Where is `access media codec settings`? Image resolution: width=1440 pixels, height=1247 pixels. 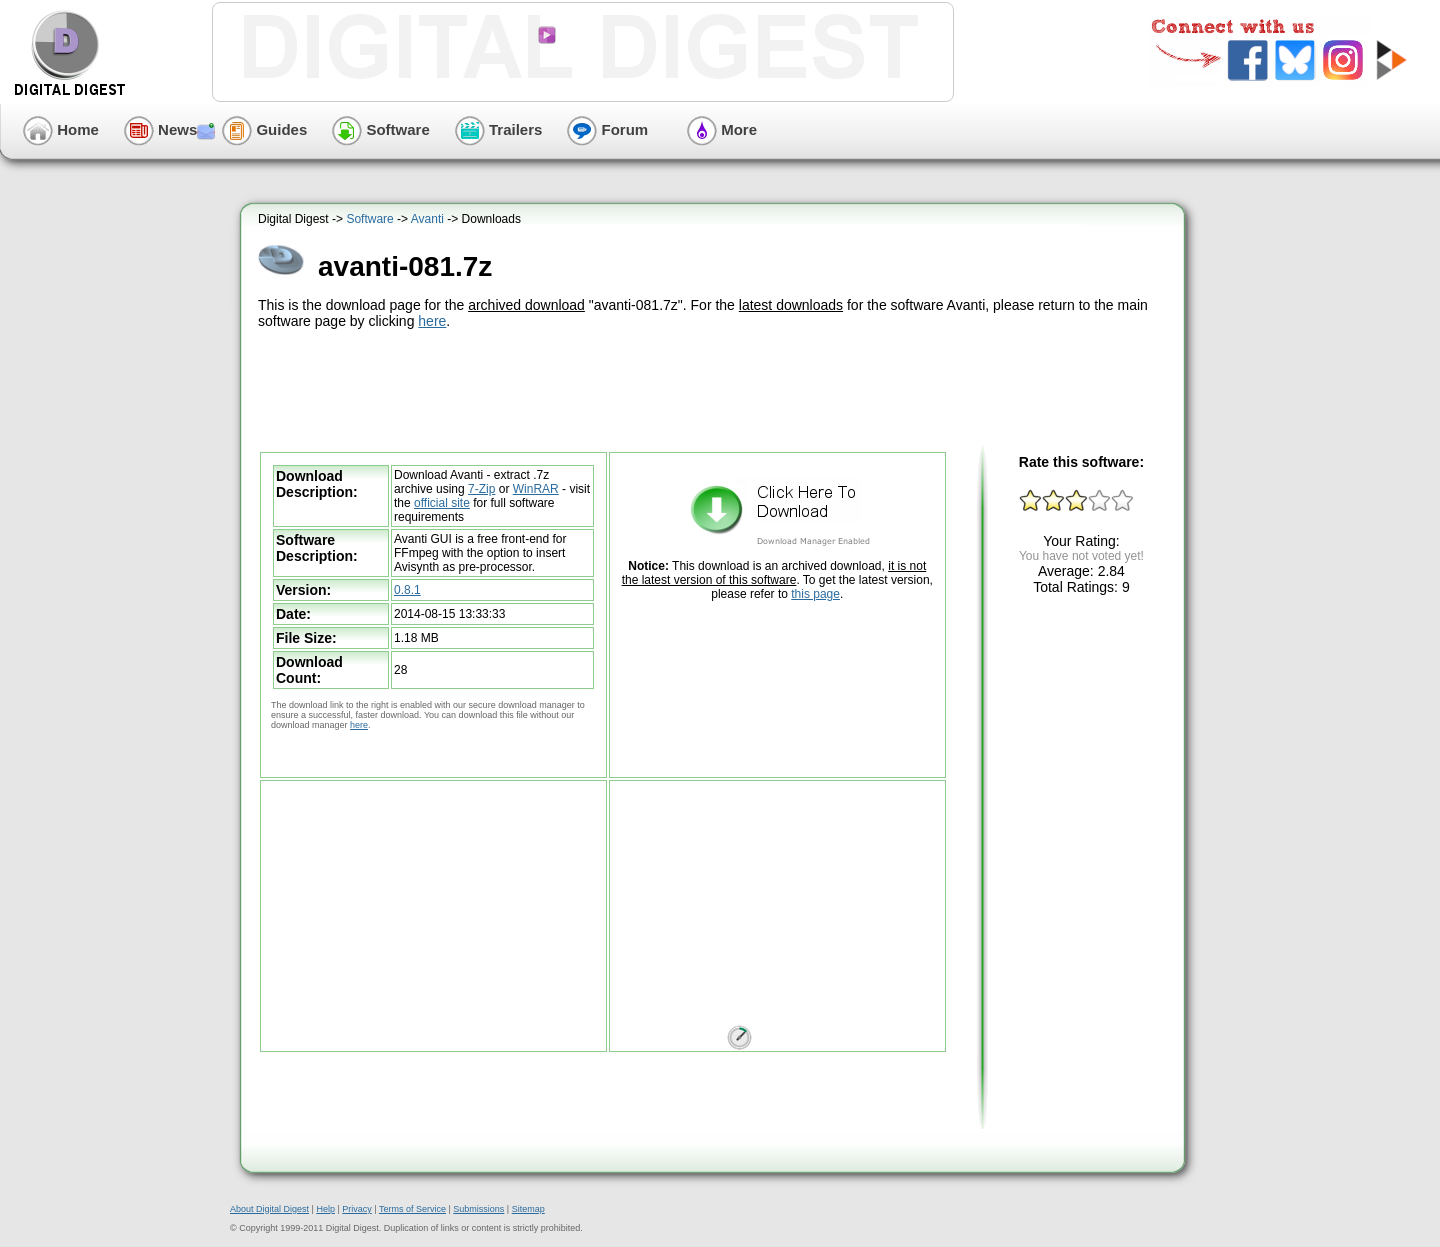
access media codec settings is located at coordinates (547, 35).